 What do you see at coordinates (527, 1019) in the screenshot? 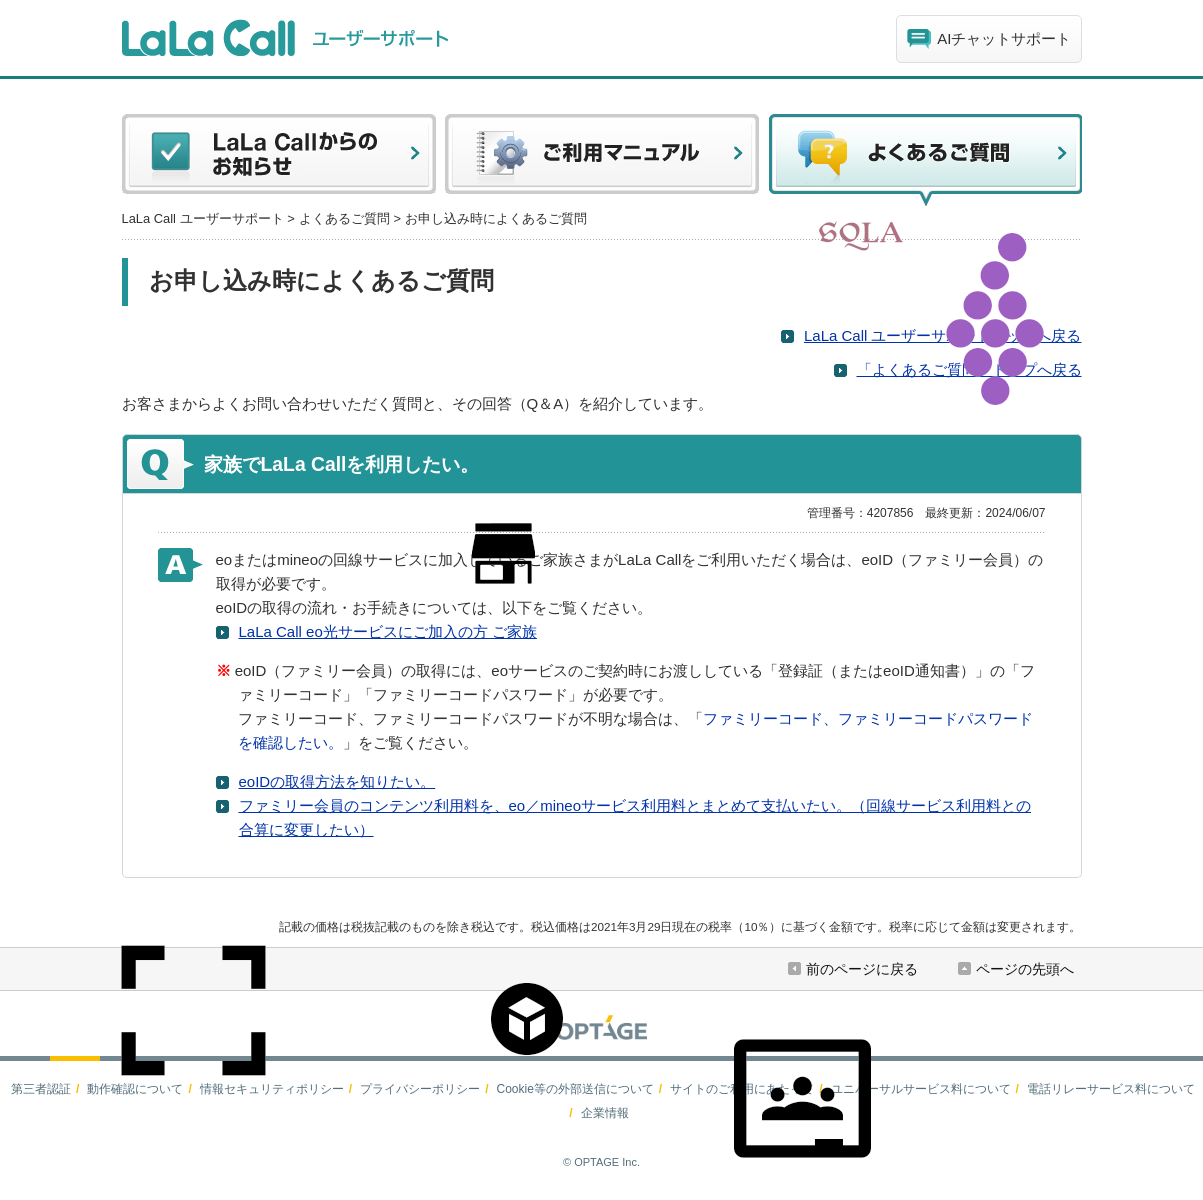
I see `open sketchfab to view 3d models` at bounding box center [527, 1019].